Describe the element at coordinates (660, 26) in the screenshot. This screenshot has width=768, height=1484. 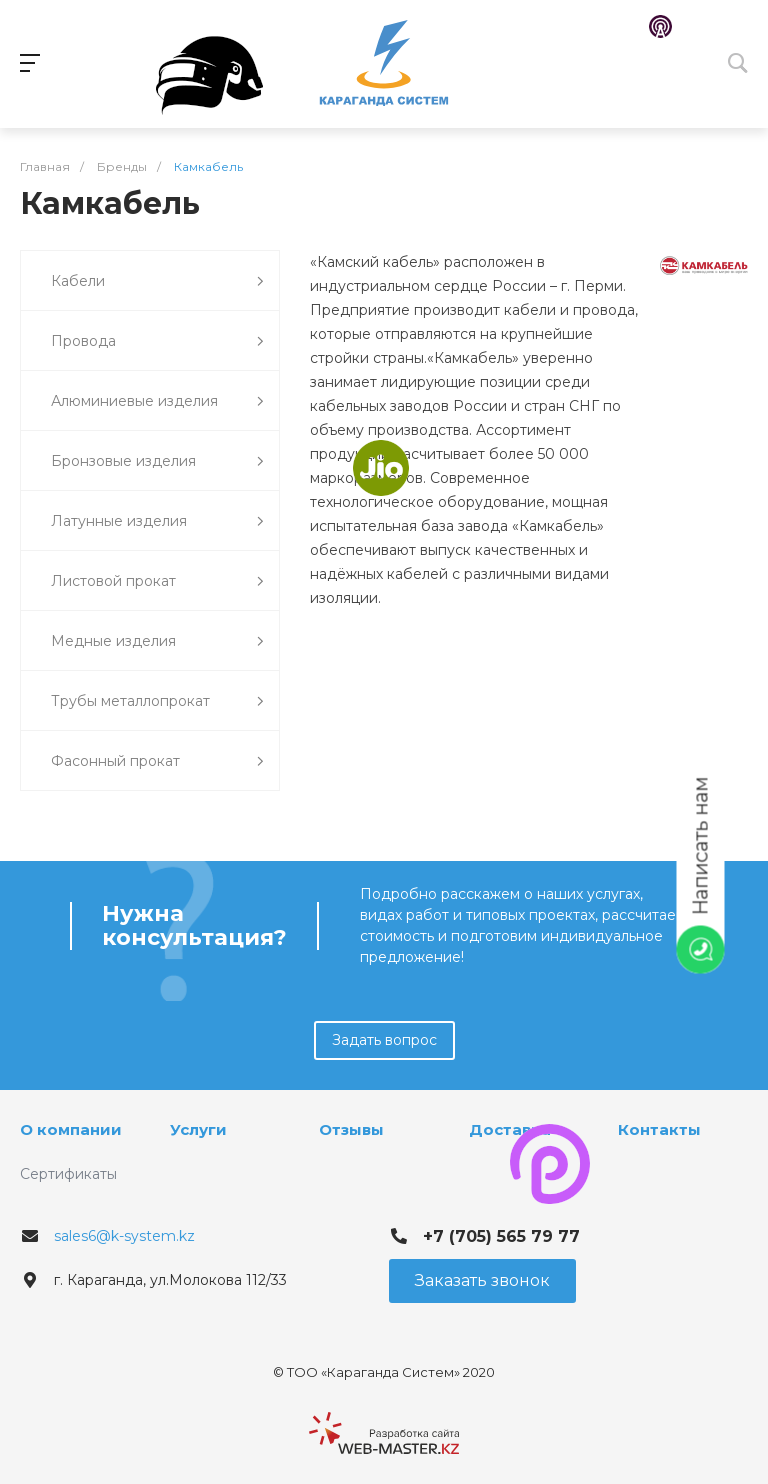
I see `open the AntennaPod podcast app` at that location.